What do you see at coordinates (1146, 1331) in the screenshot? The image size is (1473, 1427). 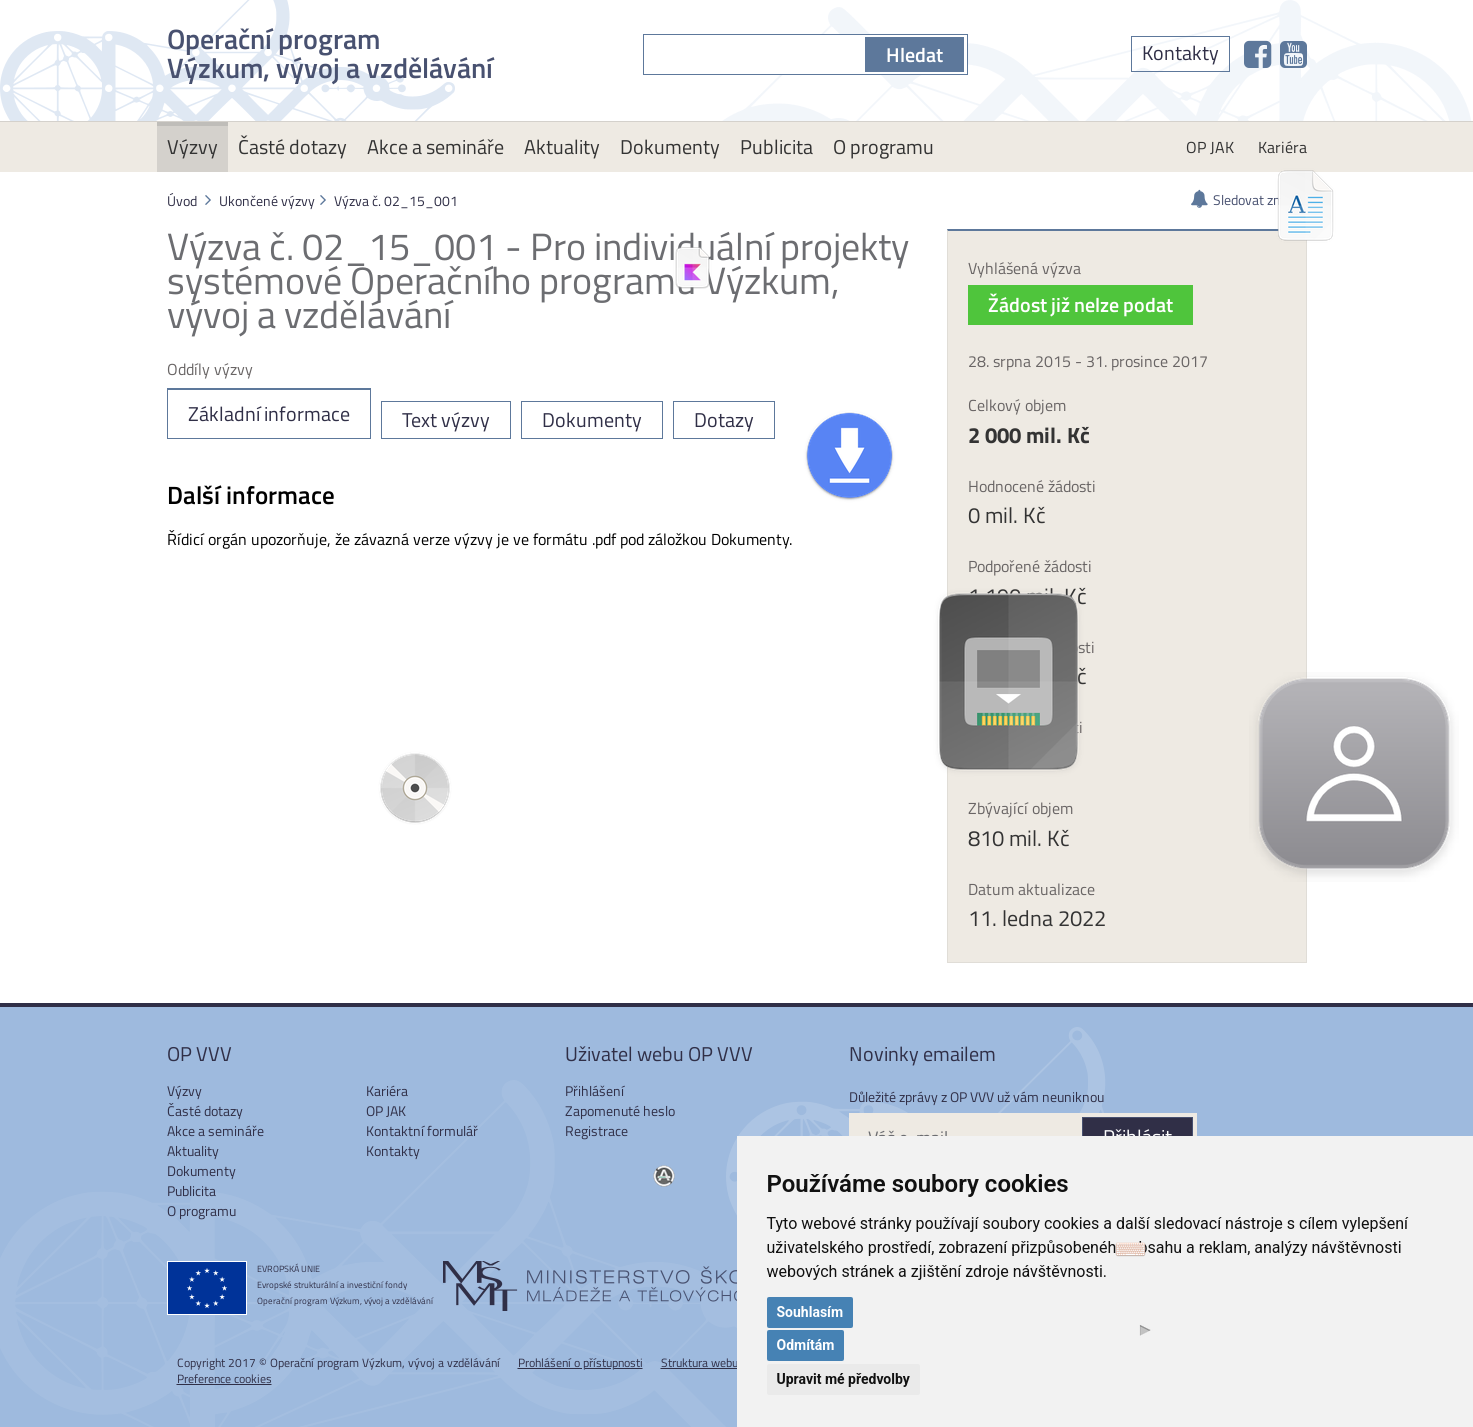 I see `navigate to the next item or section` at bounding box center [1146, 1331].